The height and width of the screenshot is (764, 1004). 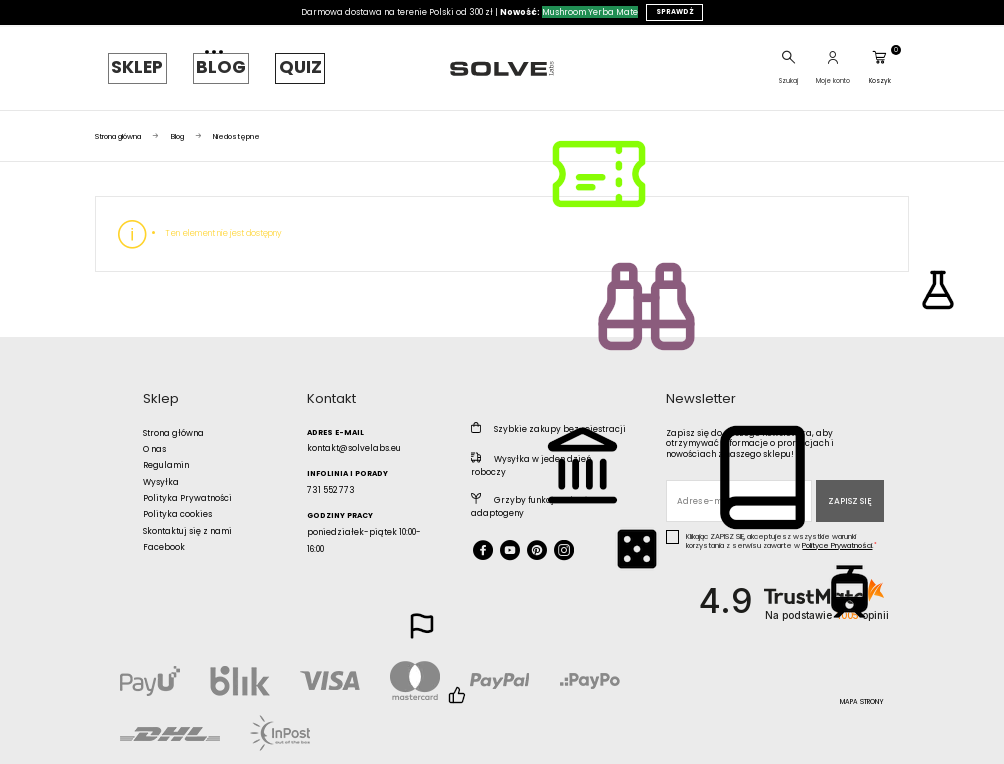 What do you see at coordinates (214, 52) in the screenshot?
I see `access more options or actions` at bounding box center [214, 52].